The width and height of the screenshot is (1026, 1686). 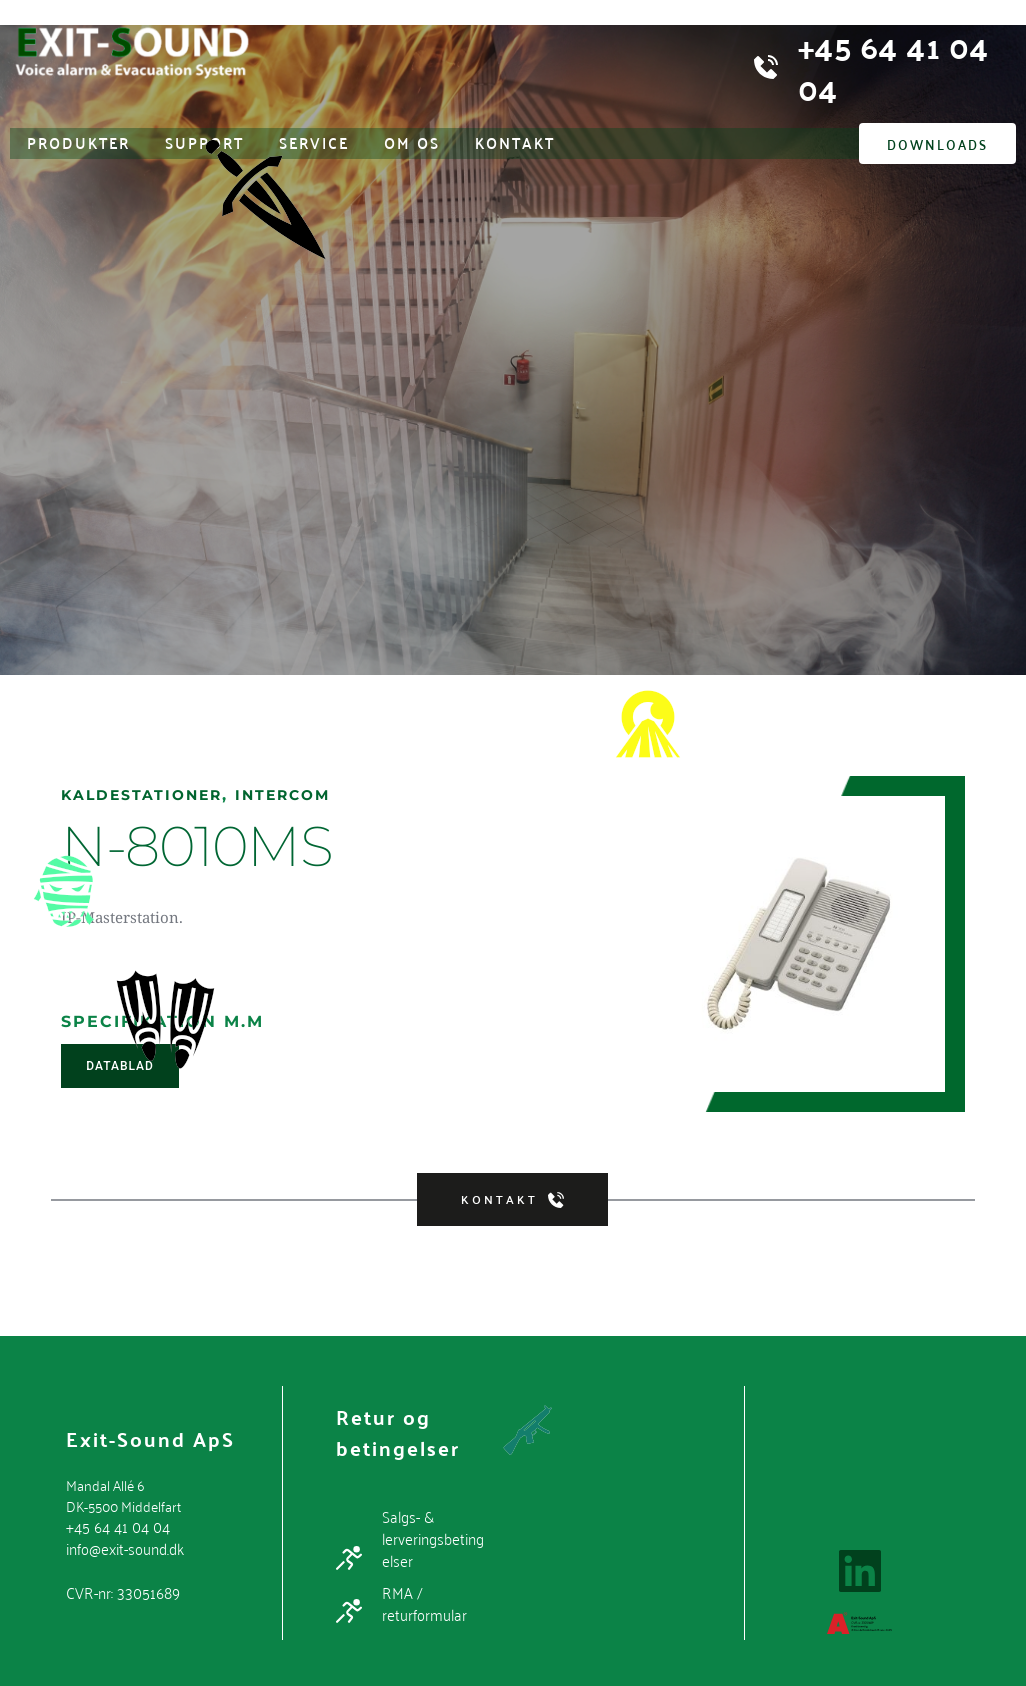 What do you see at coordinates (527, 1430) in the screenshot?
I see `select MP5 submachine gun weapon` at bounding box center [527, 1430].